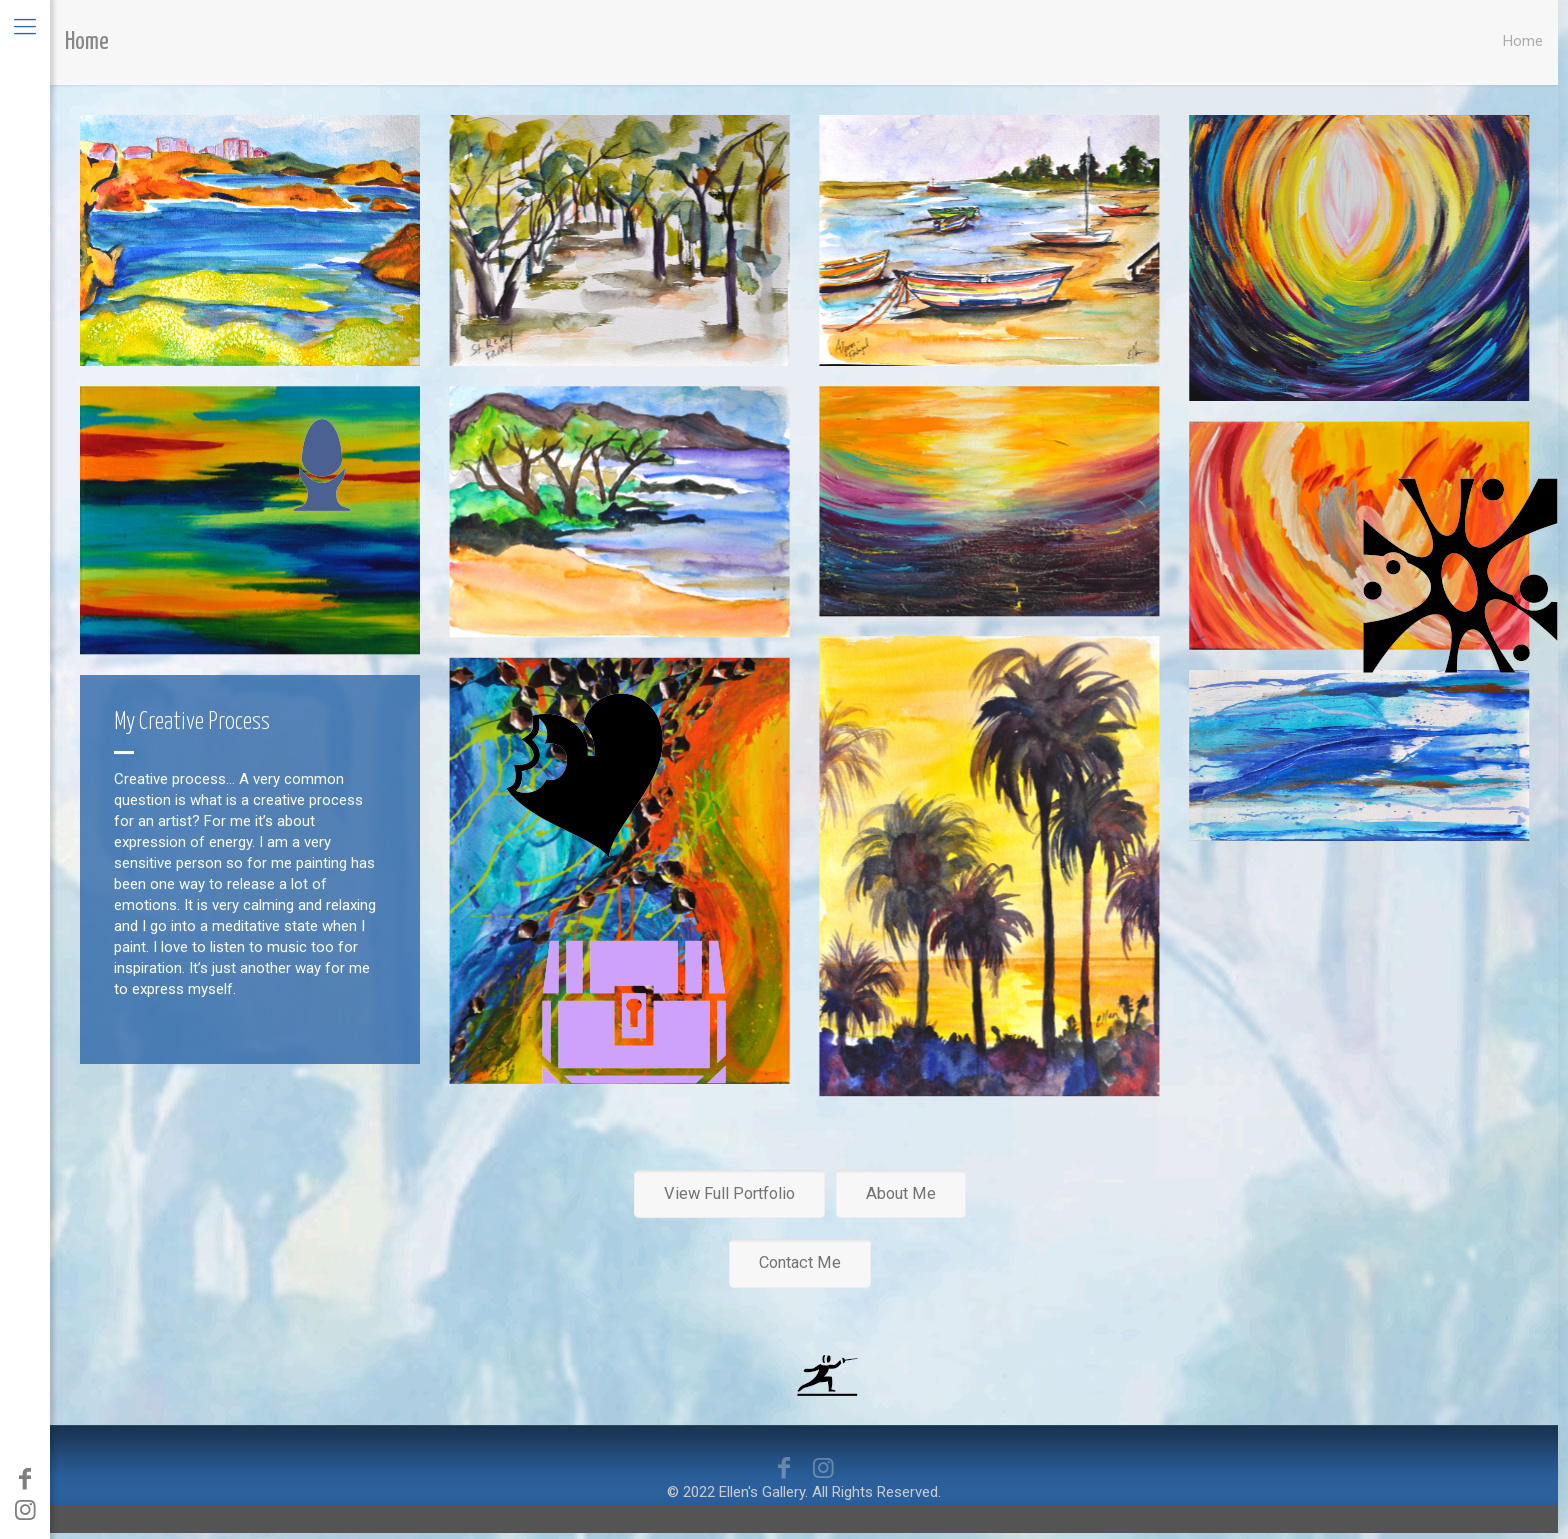 Image resolution: width=1568 pixels, height=1539 pixels. What do you see at coordinates (322, 465) in the screenshot?
I see `select egg pod vehicle or transport` at bounding box center [322, 465].